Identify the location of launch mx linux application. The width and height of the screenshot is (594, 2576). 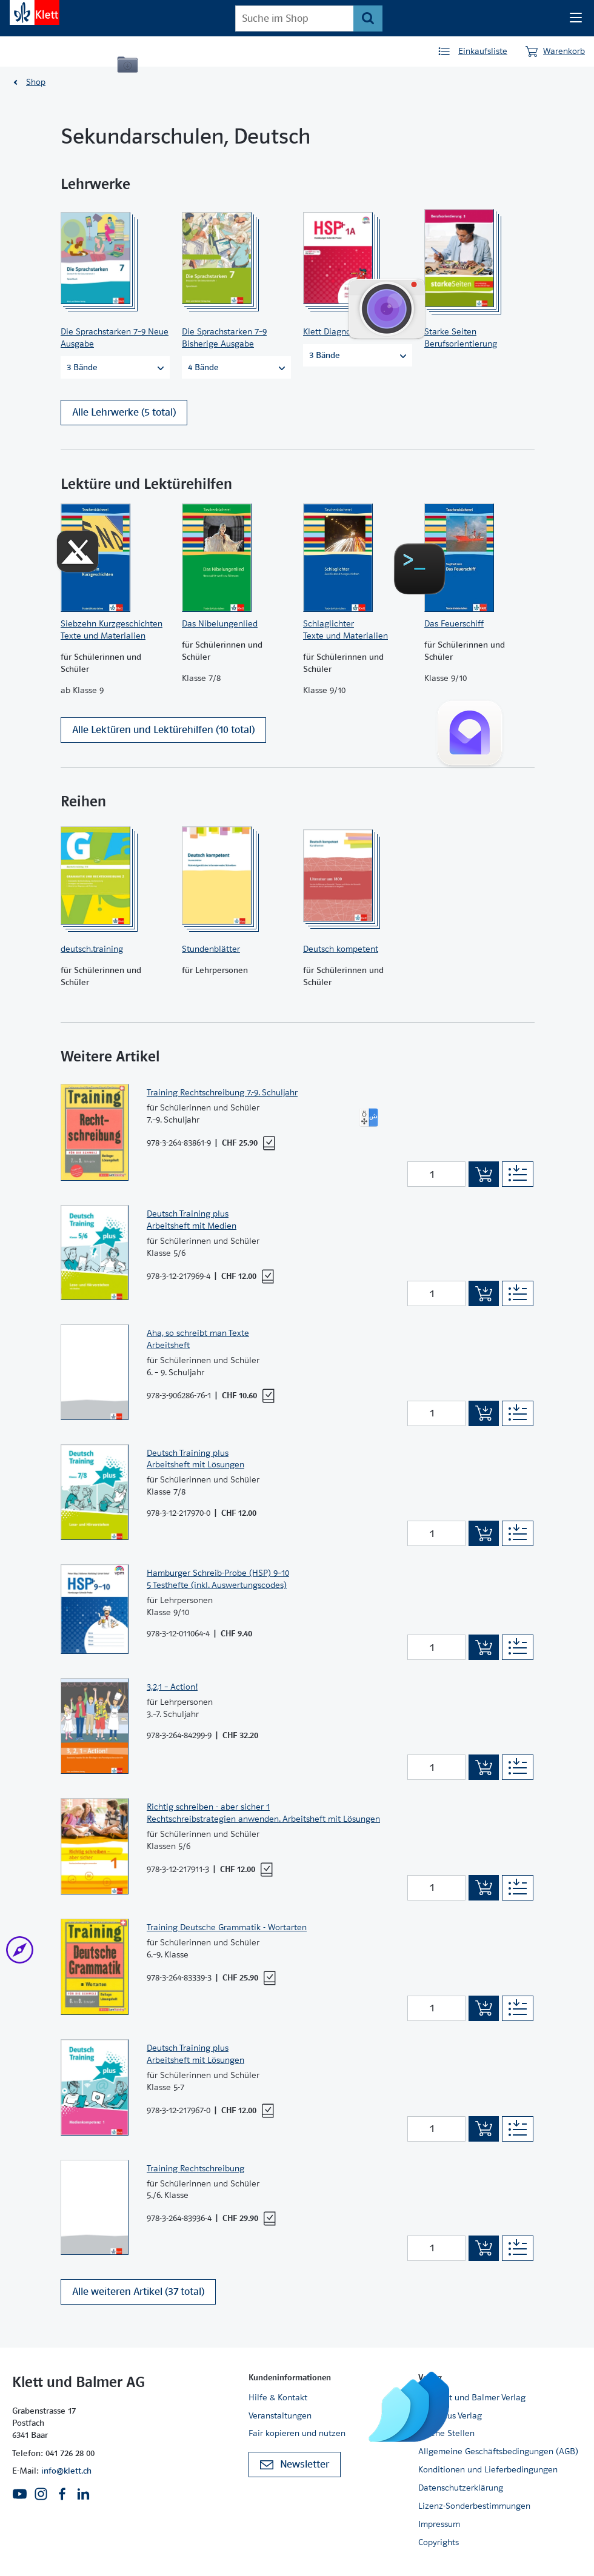
(78, 551).